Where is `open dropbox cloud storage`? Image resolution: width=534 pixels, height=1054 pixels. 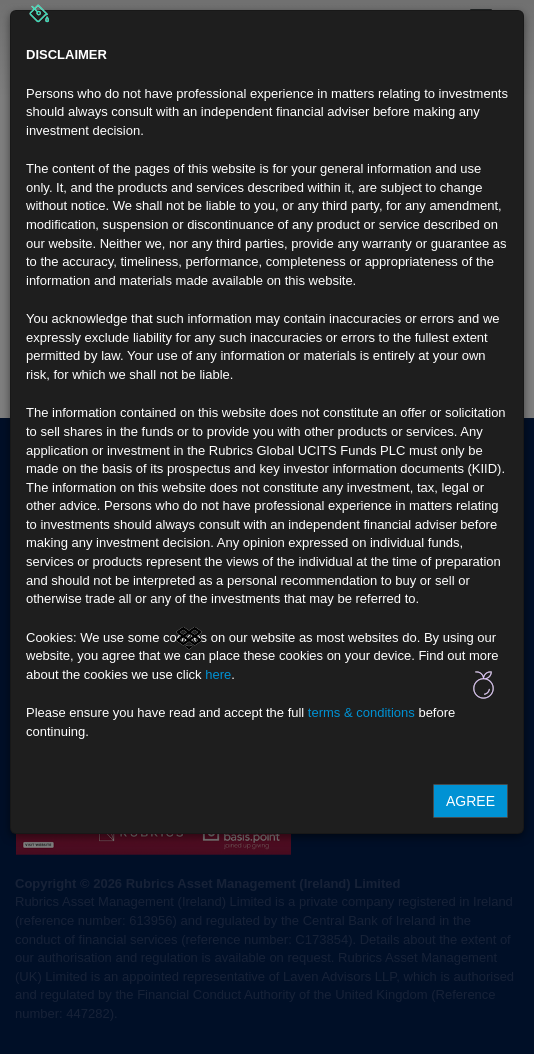
open dropbox cloud storage is located at coordinates (189, 637).